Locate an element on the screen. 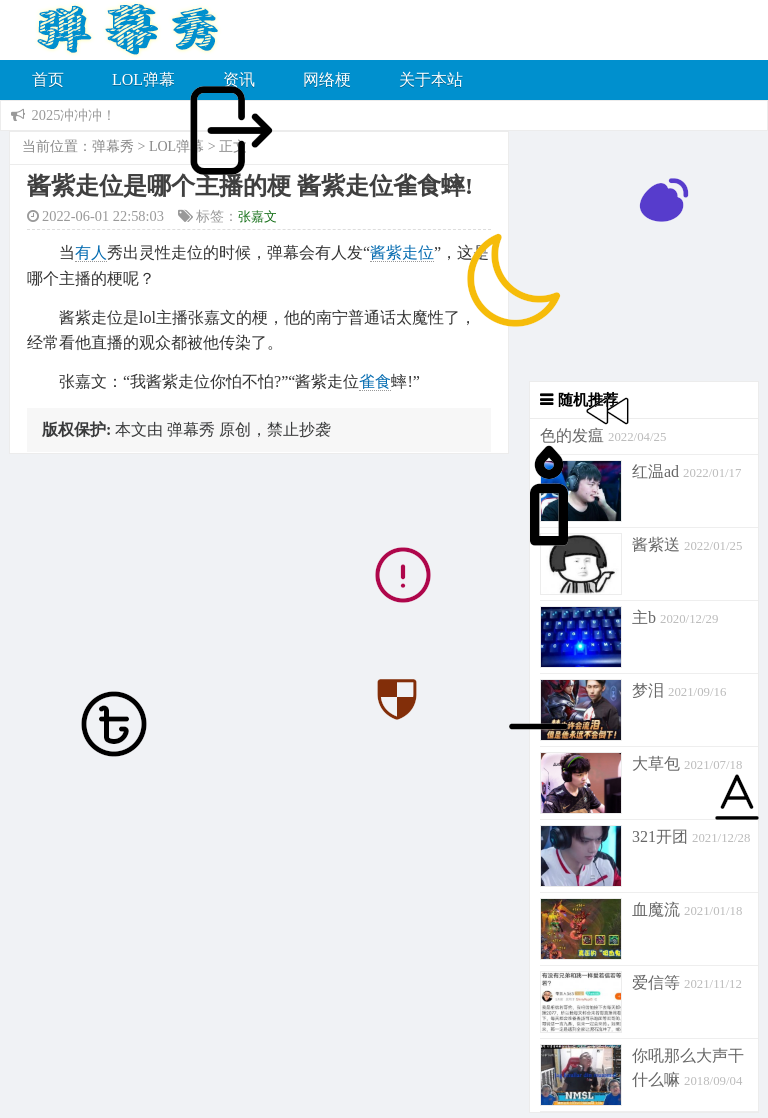 The width and height of the screenshot is (768, 1118). sign out or log out of account is located at coordinates (224, 130).